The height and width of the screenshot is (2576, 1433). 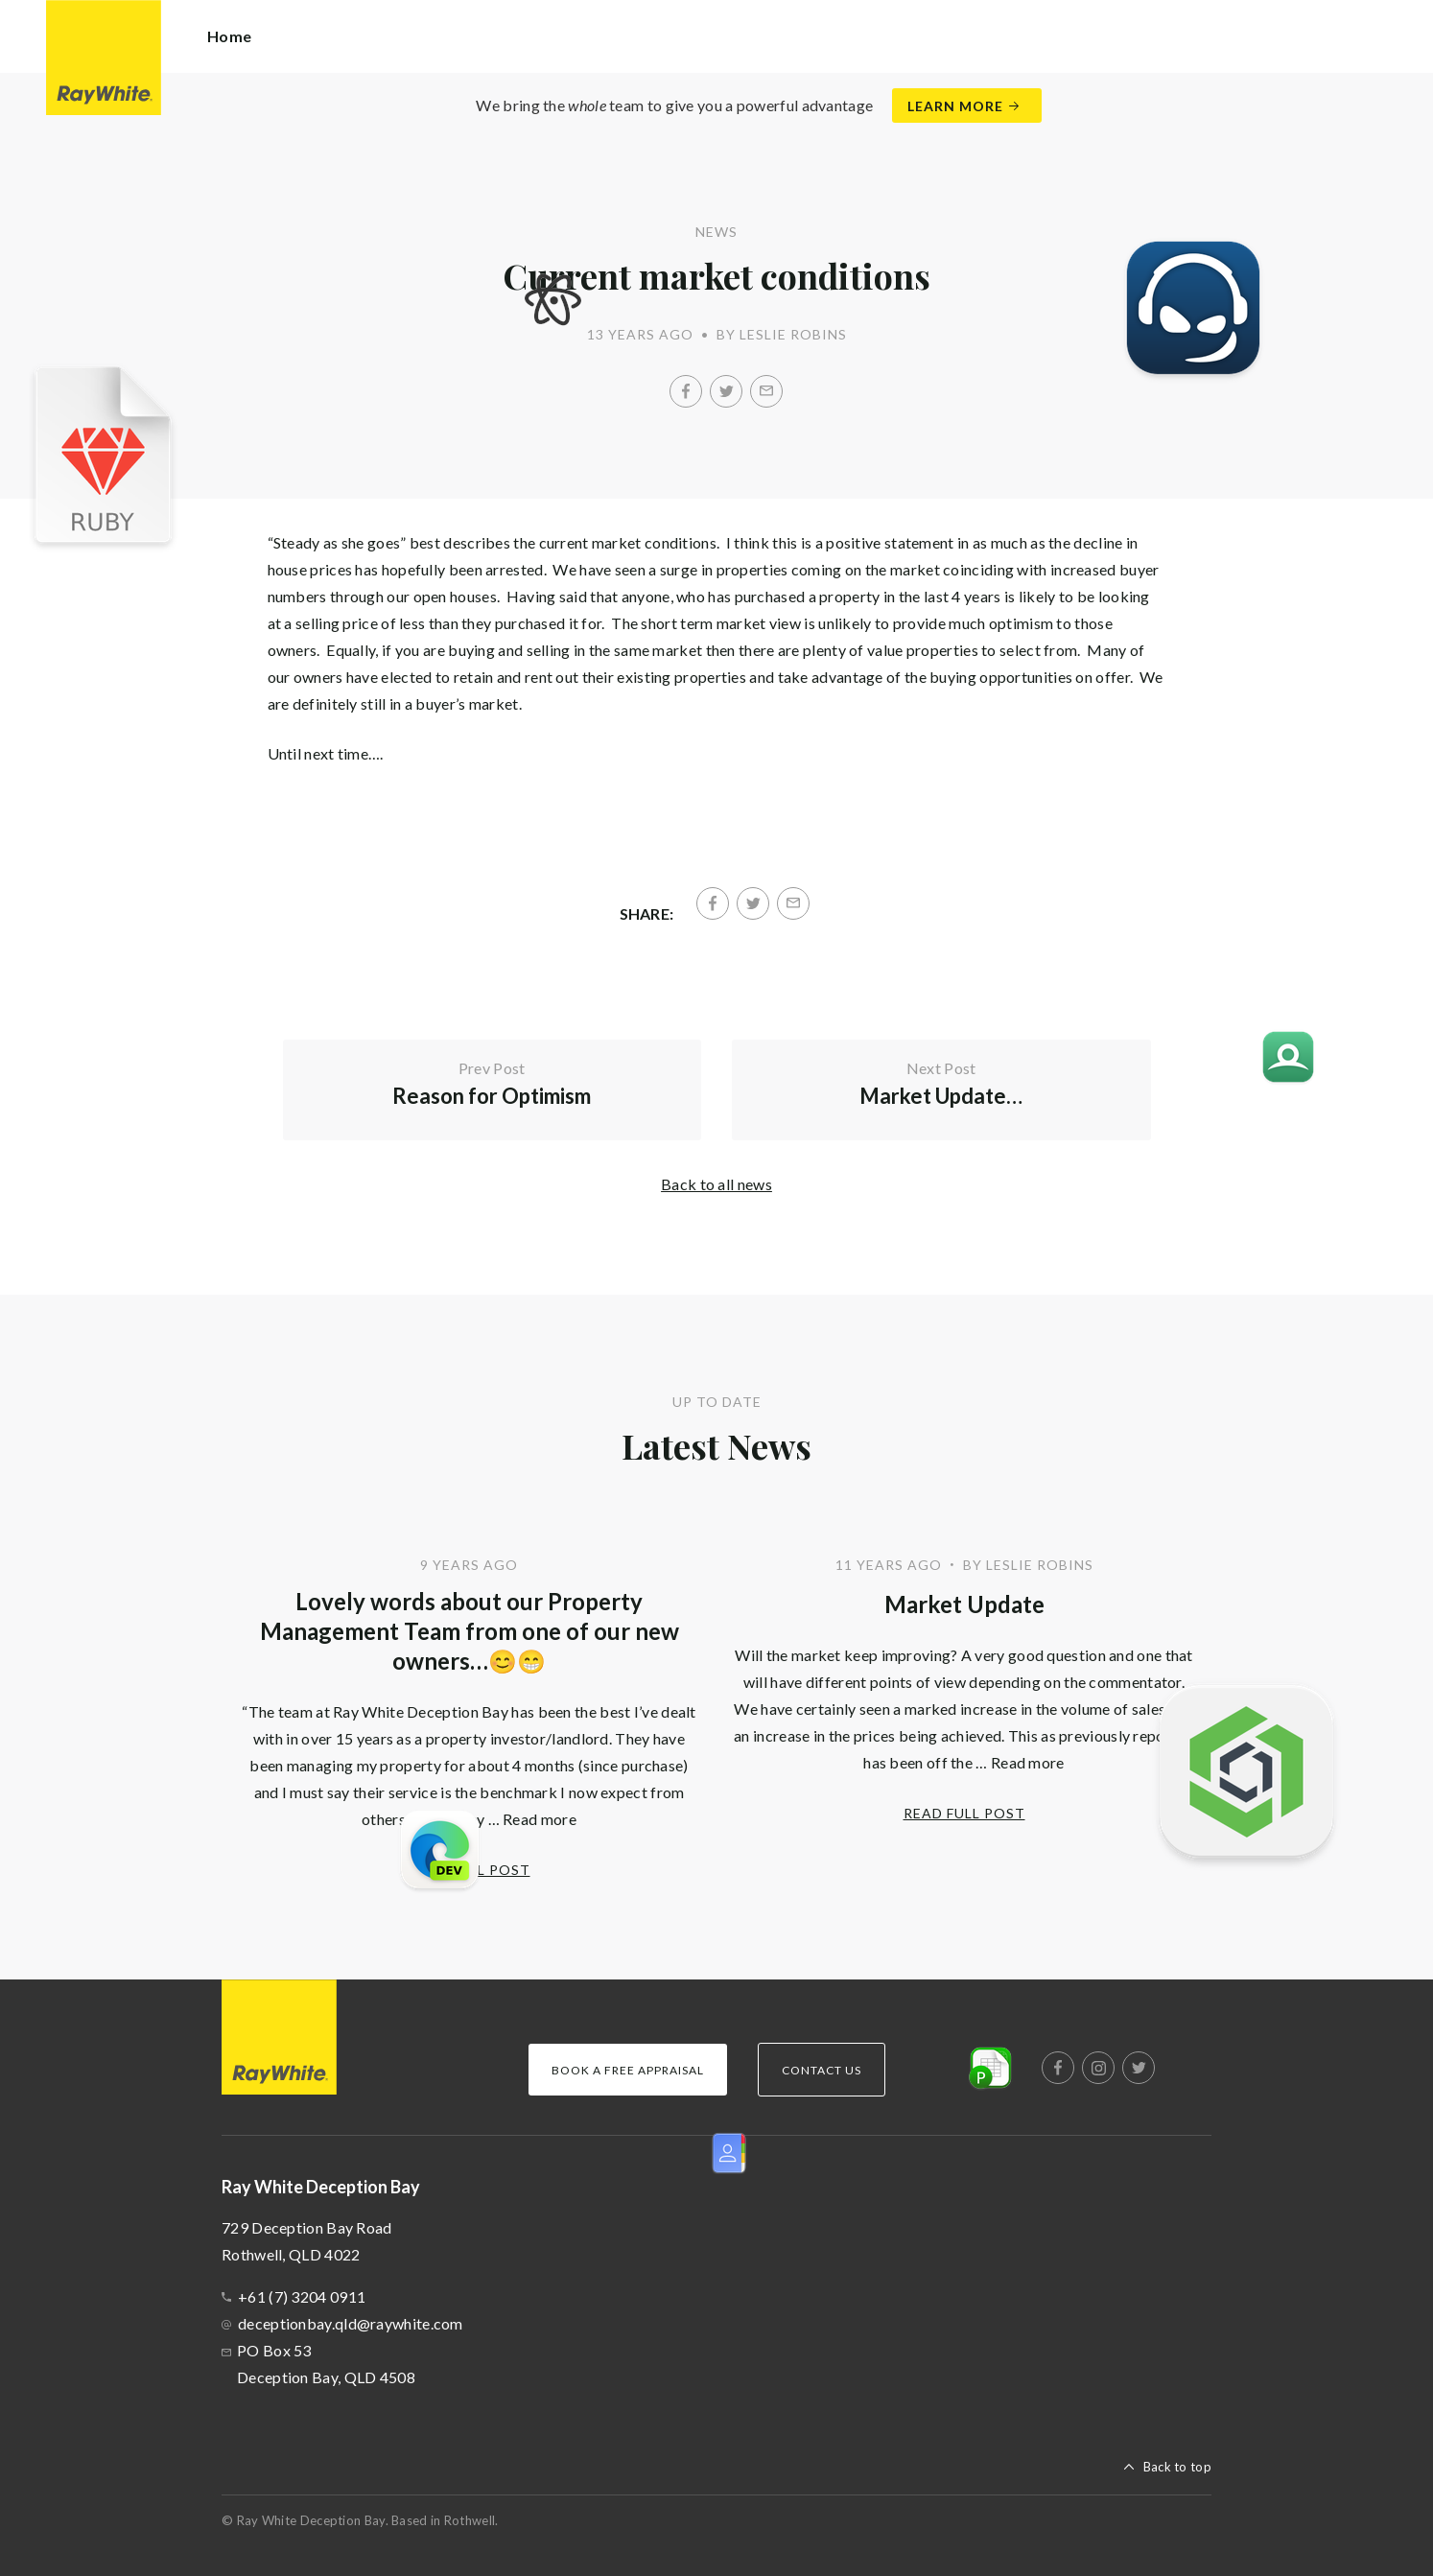 I want to click on open TeamSpeak voice chat app, so click(x=1193, y=308).